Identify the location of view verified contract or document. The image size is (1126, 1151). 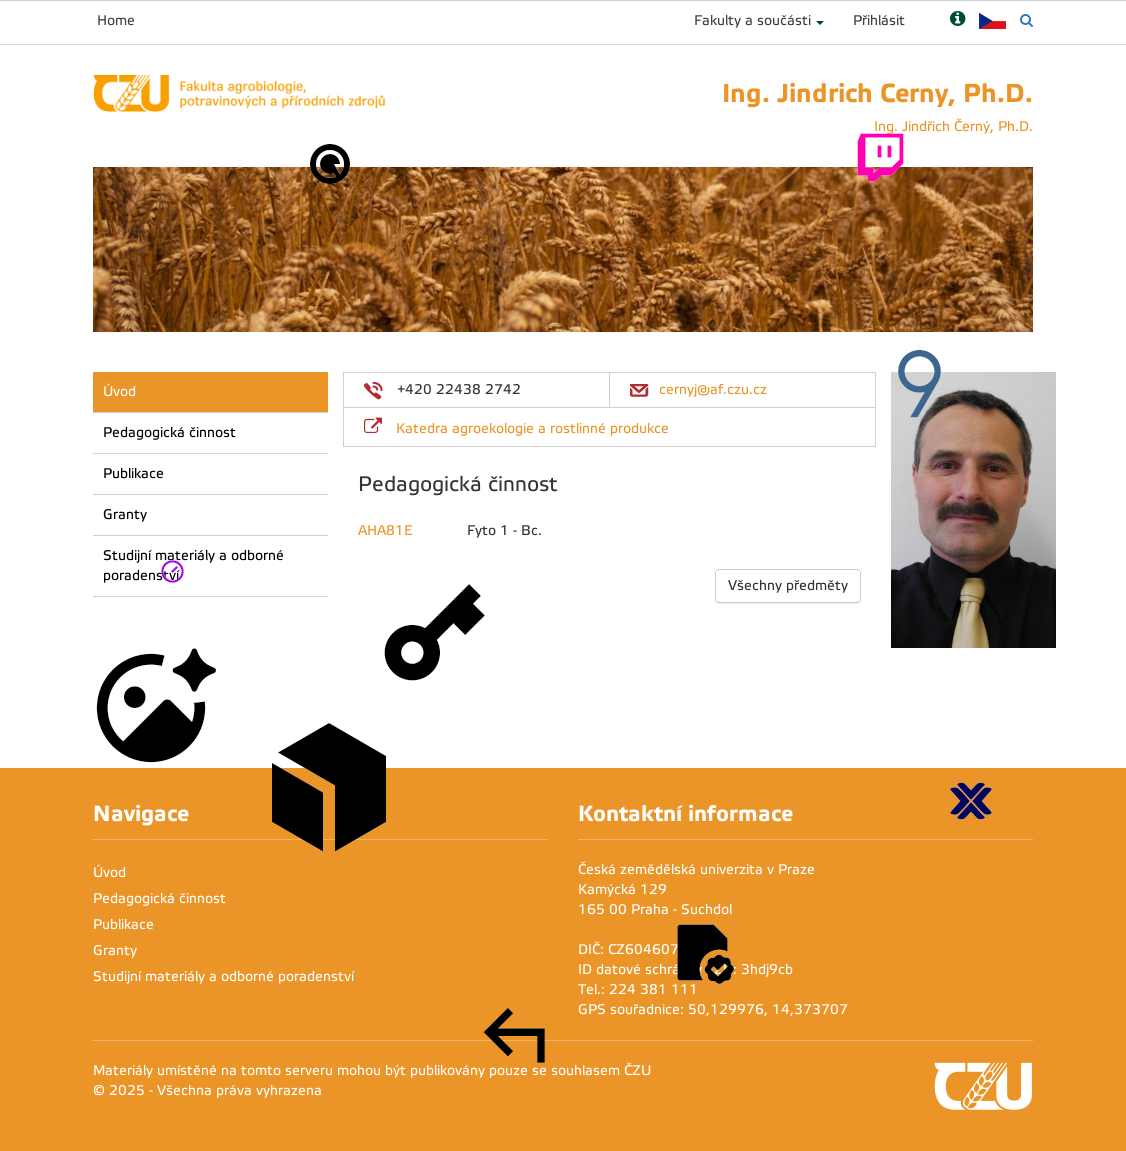
(702, 952).